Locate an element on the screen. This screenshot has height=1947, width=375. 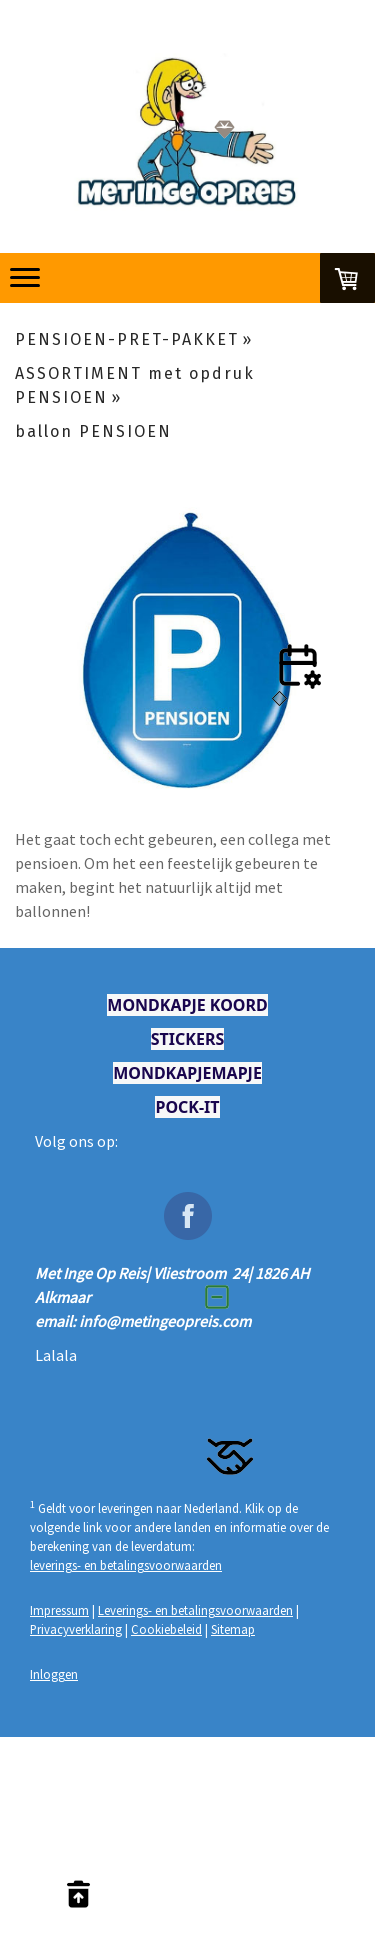
access calendar settings is located at coordinates (298, 665).